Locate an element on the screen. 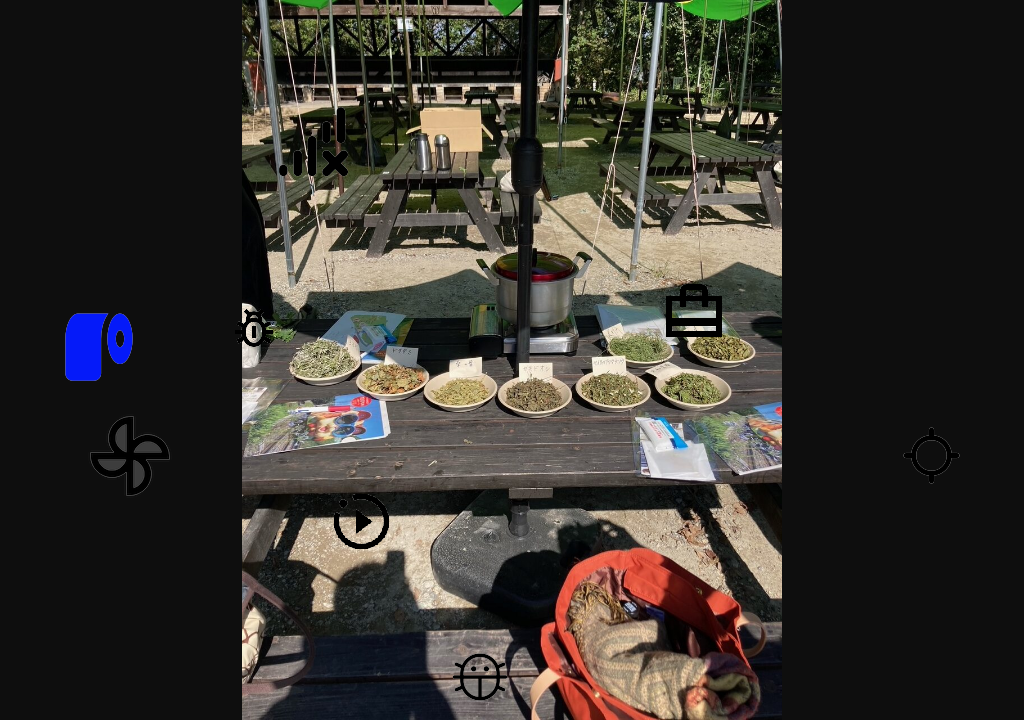  indicates restroom or bathroom location is located at coordinates (99, 343).